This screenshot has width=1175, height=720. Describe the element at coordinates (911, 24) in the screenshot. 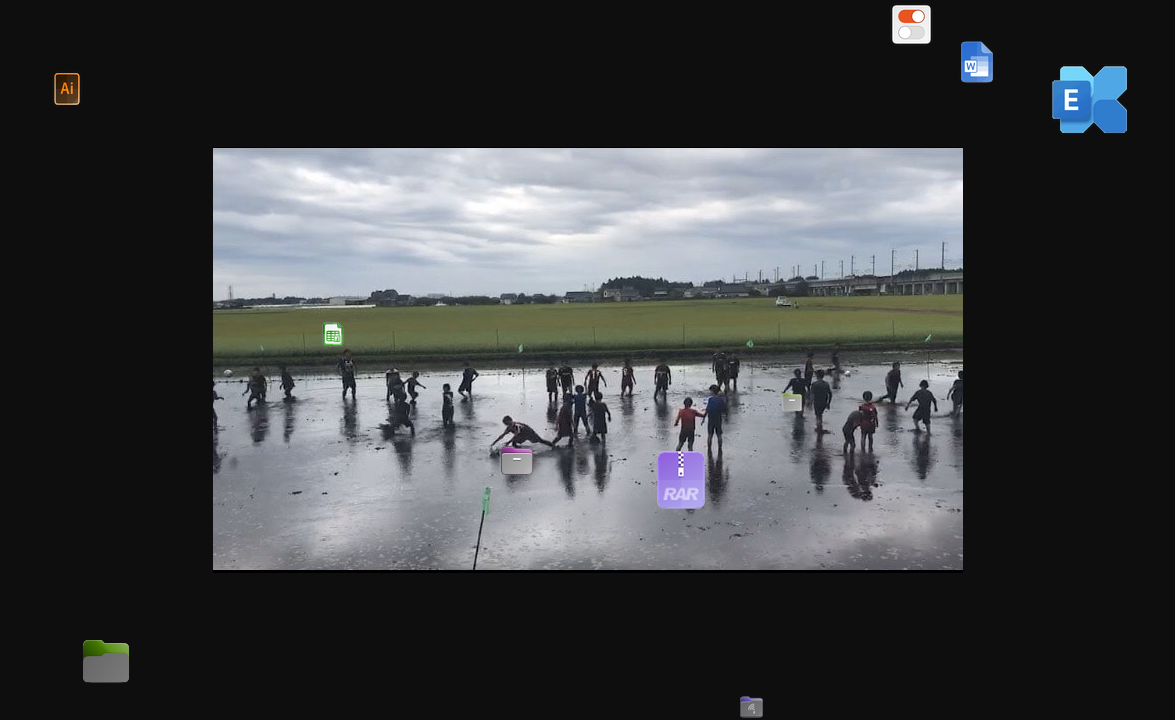

I see `open unity tweak tool settings` at that location.